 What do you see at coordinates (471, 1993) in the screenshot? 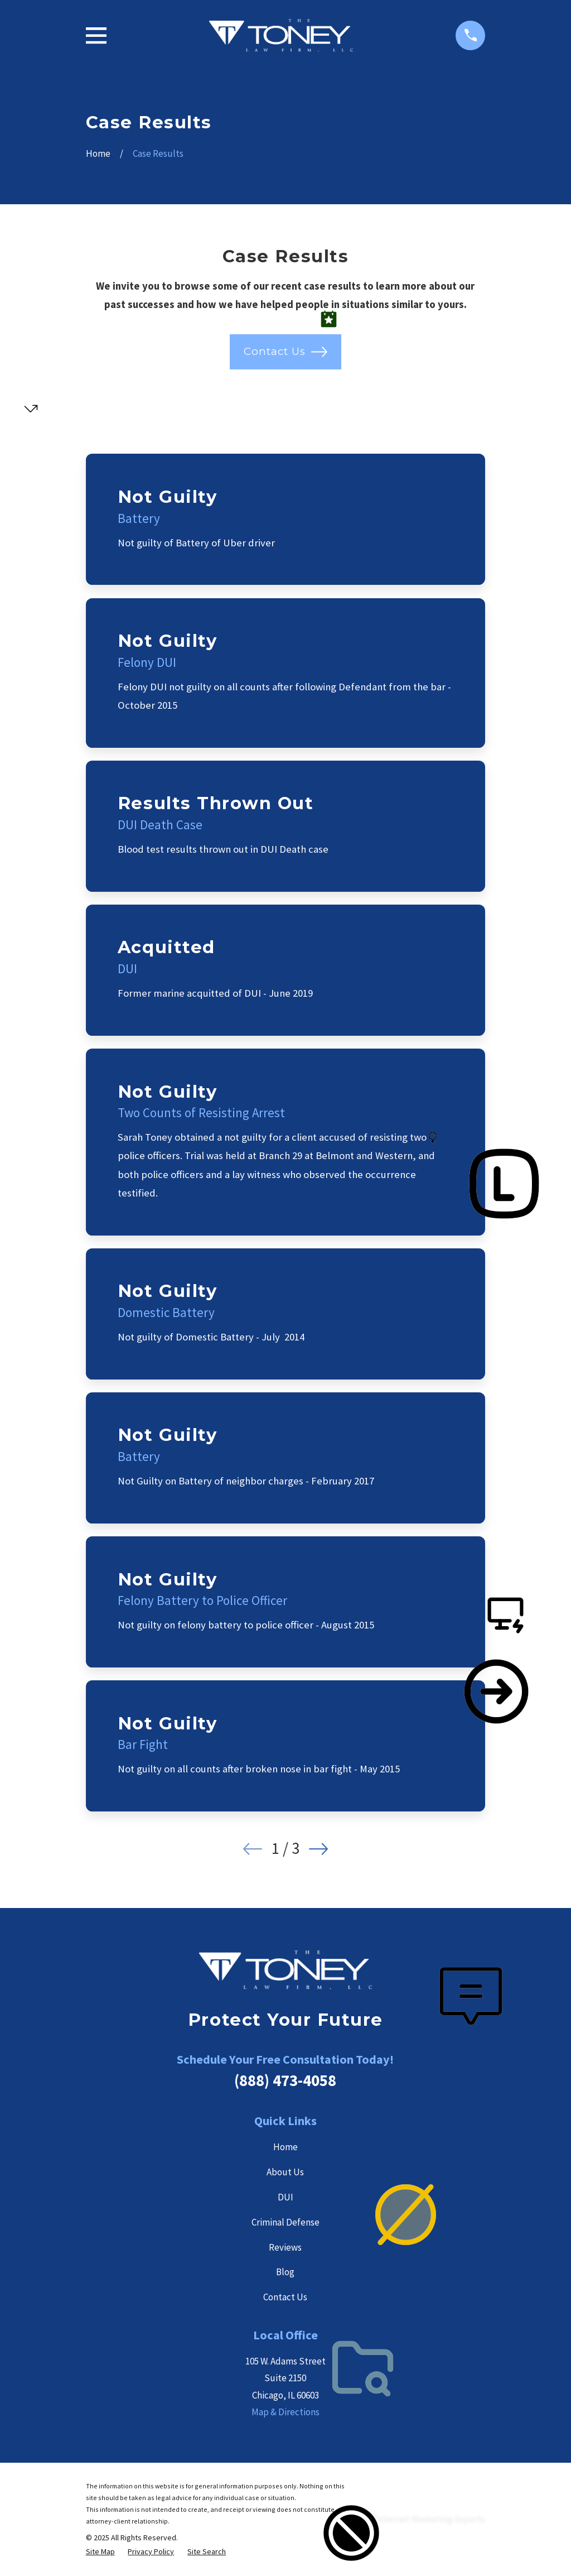
I see `open chat or messaging` at bounding box center [471, 1993].